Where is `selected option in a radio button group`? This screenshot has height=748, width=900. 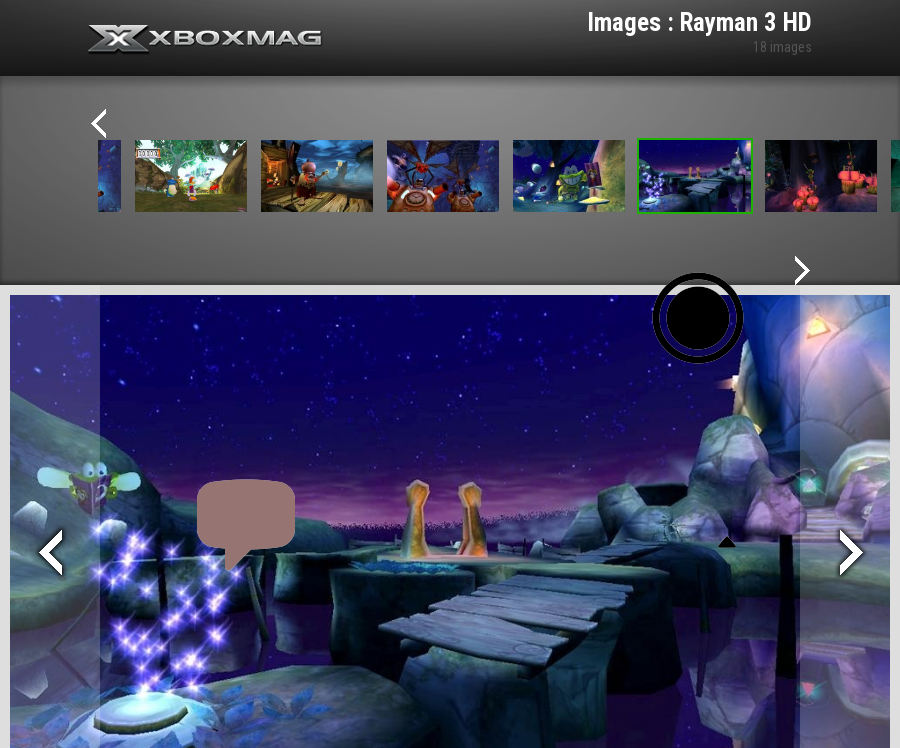
selected option in a radio button group is located at coordinates (698, 318).